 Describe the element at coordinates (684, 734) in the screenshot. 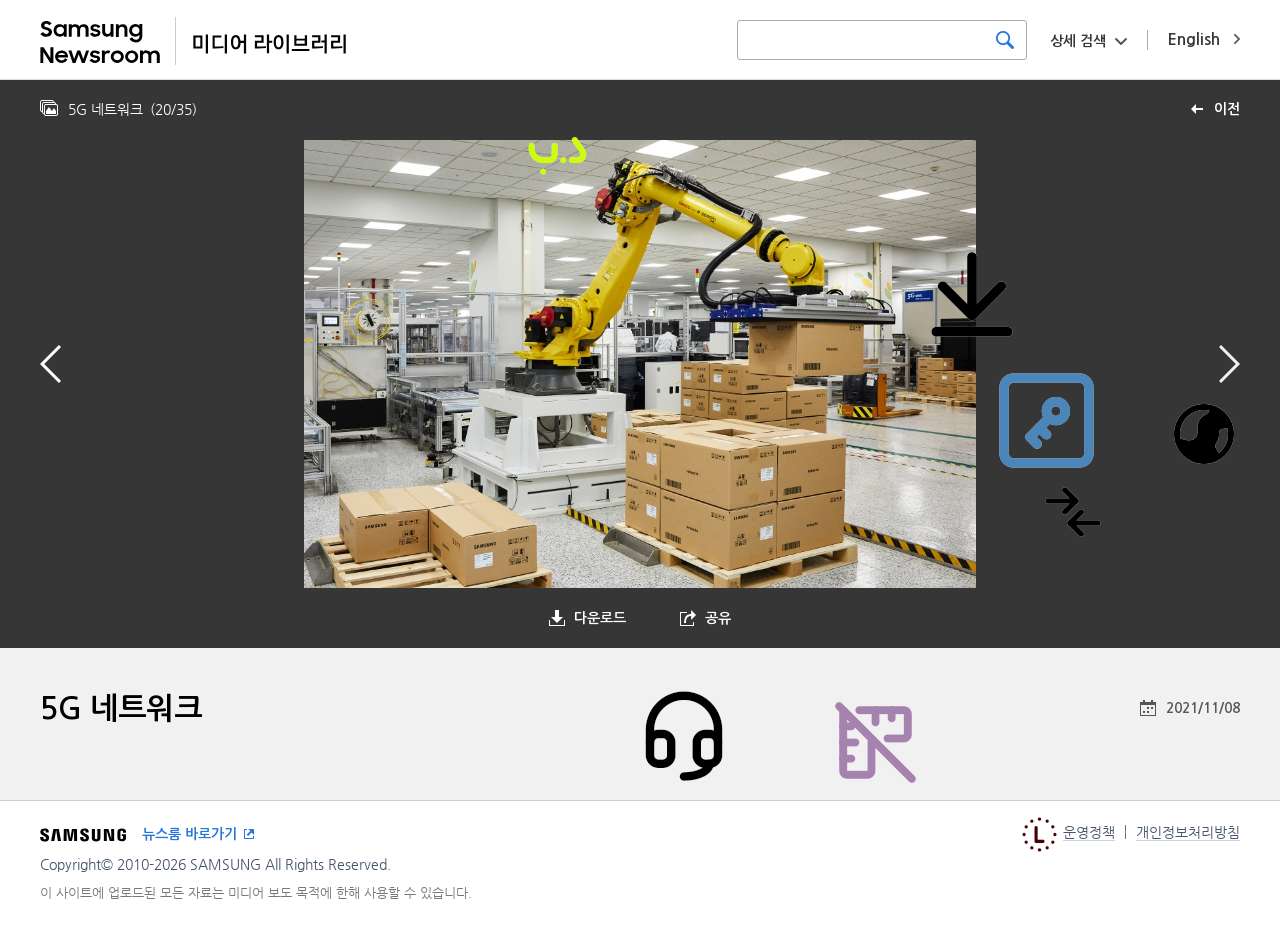

I see `contact customer support` at that location.